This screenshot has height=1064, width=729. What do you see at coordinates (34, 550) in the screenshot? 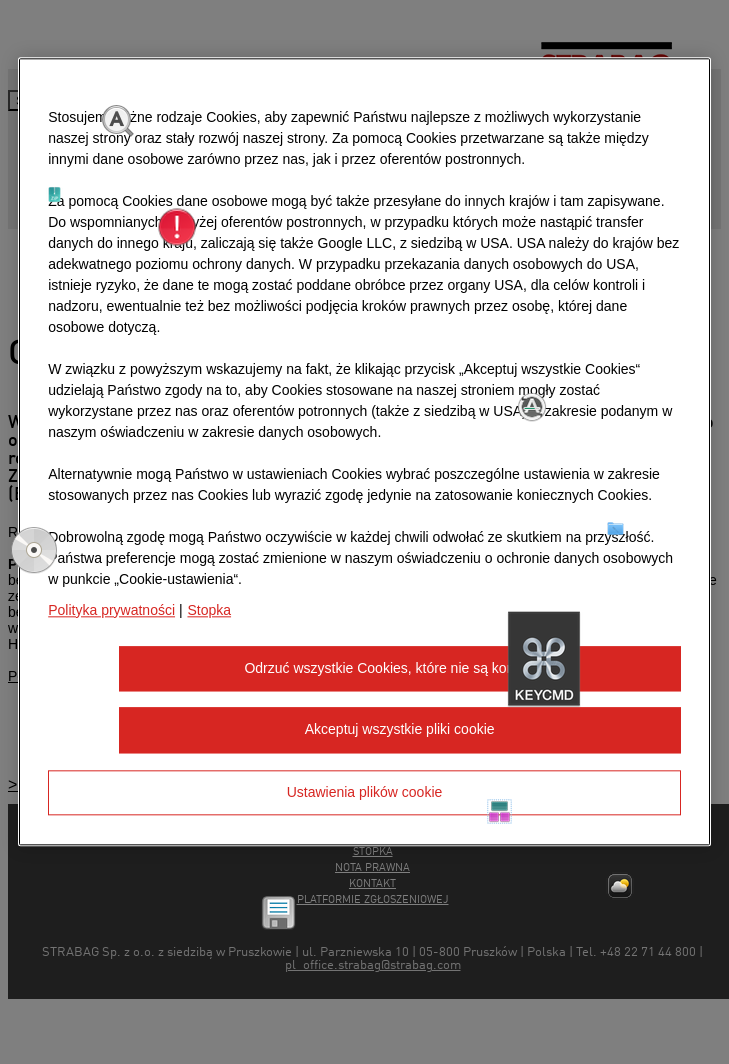
I see `indicates a blu-ray disc drive or media` at bounding box center [34, 550].